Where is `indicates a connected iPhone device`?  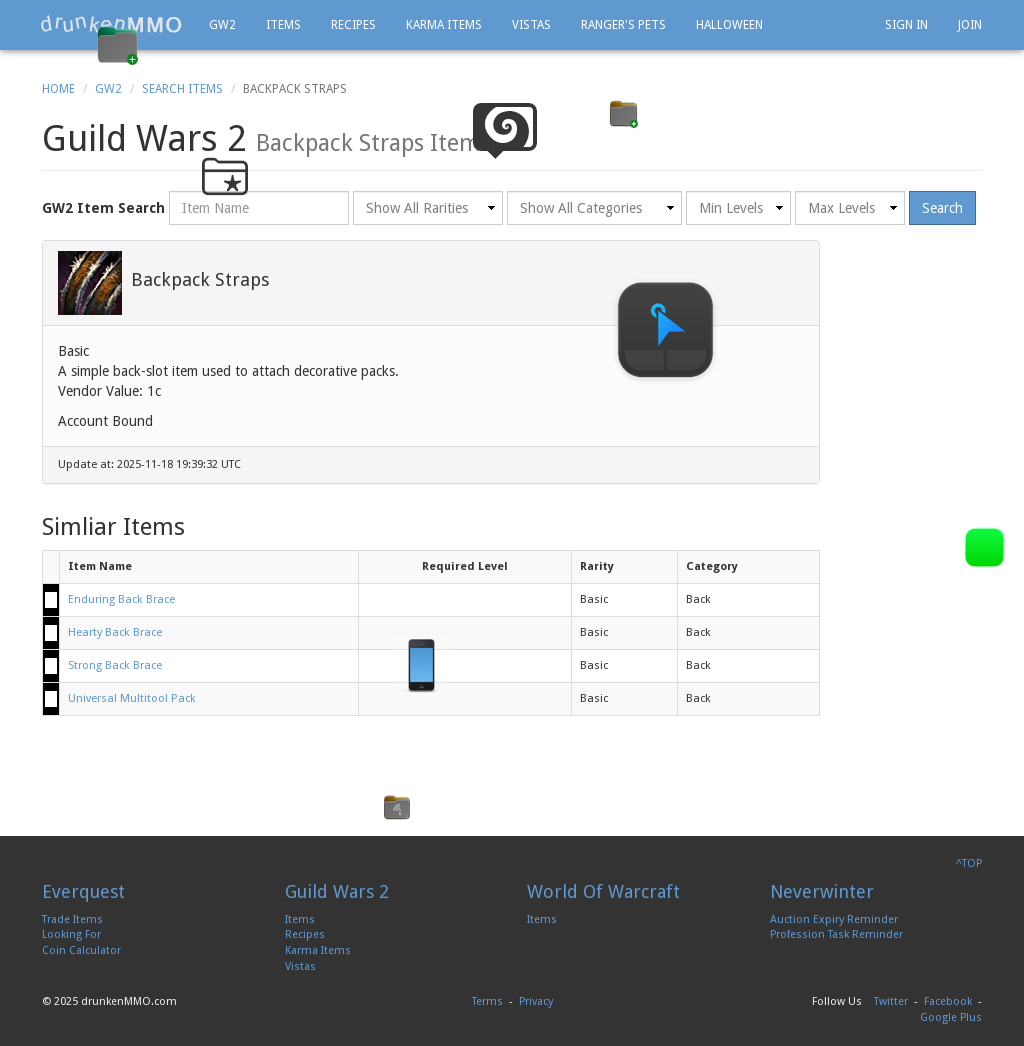 indicates a connected iPhone device is located at coordinates (421, 664).